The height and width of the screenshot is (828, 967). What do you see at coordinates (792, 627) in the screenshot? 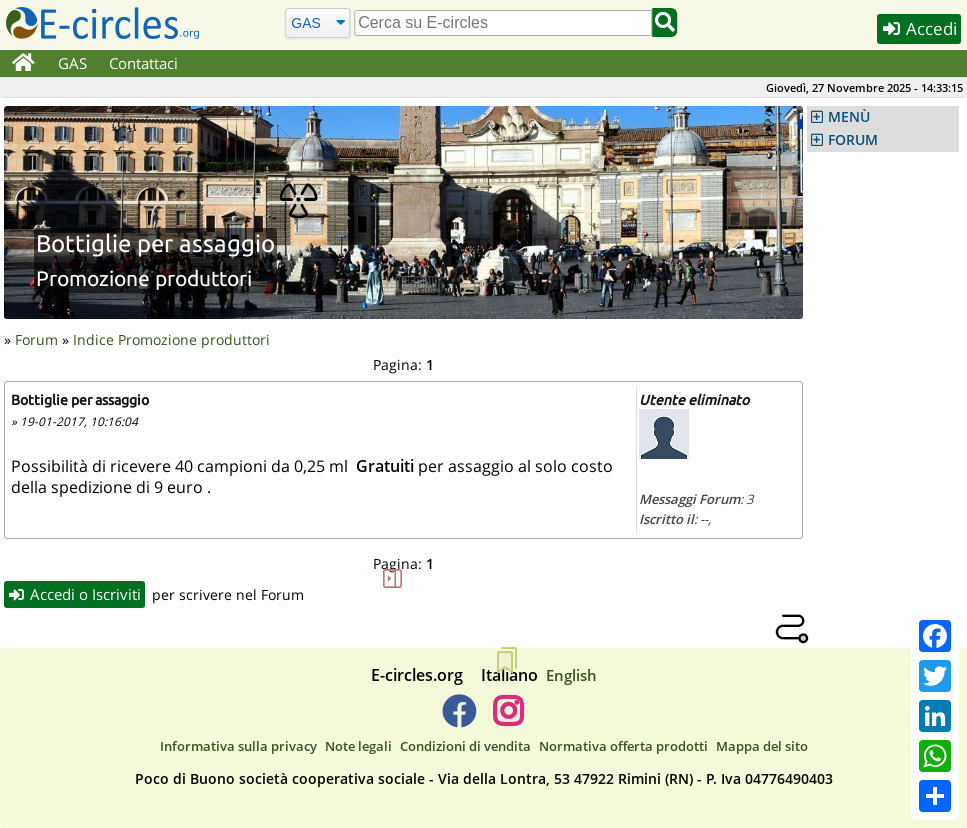
I see `view or edit a custom path` at bounding box center [792, 627].